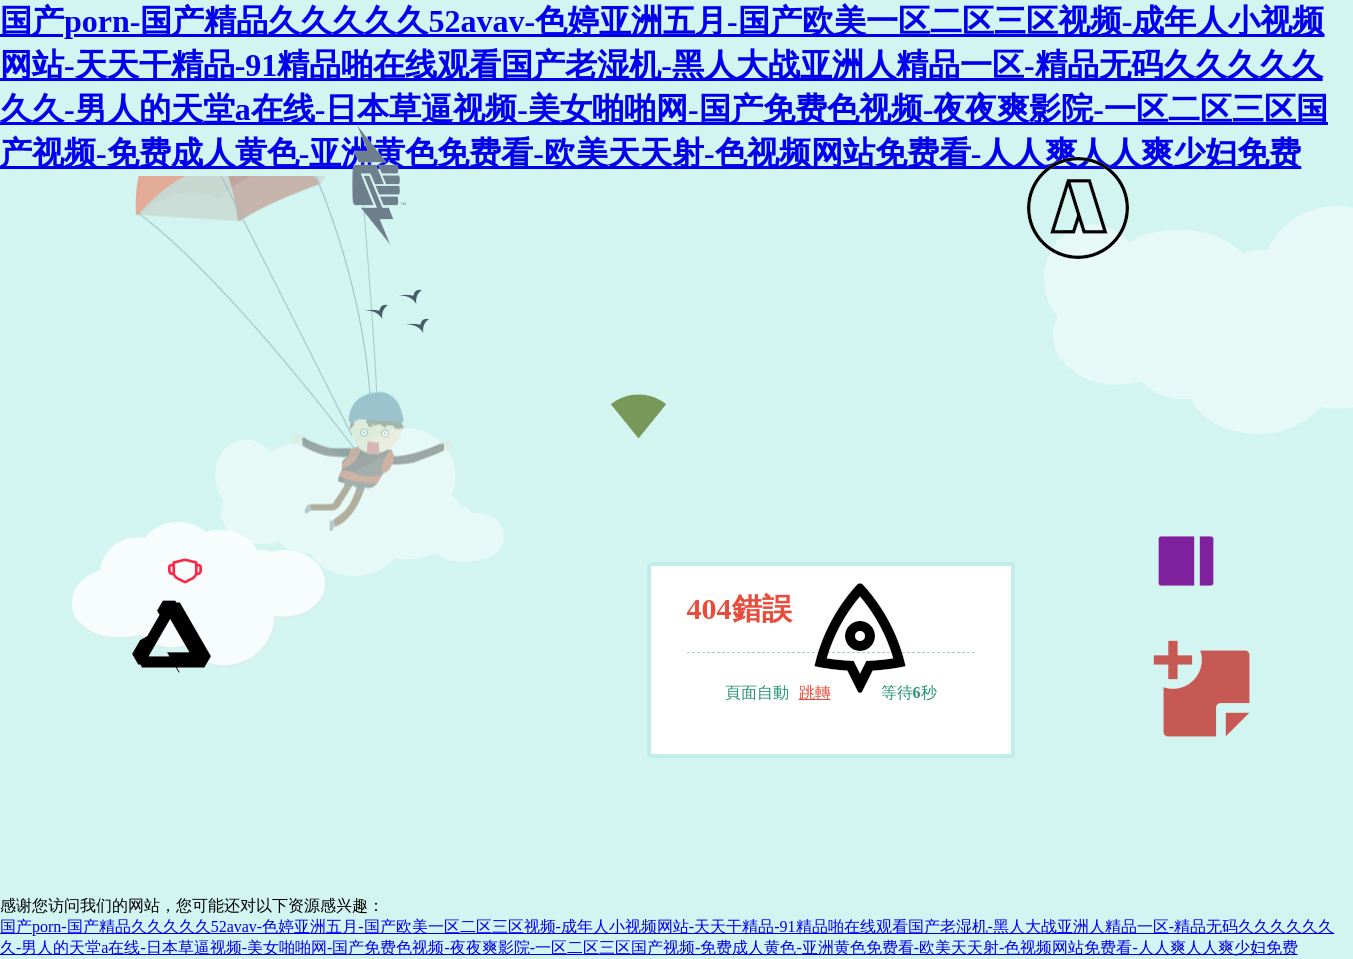  What do you see at coordinates (1206, 693) in the screenshot?
I see `create a new sticky note` at bounding box center [1206, 693].